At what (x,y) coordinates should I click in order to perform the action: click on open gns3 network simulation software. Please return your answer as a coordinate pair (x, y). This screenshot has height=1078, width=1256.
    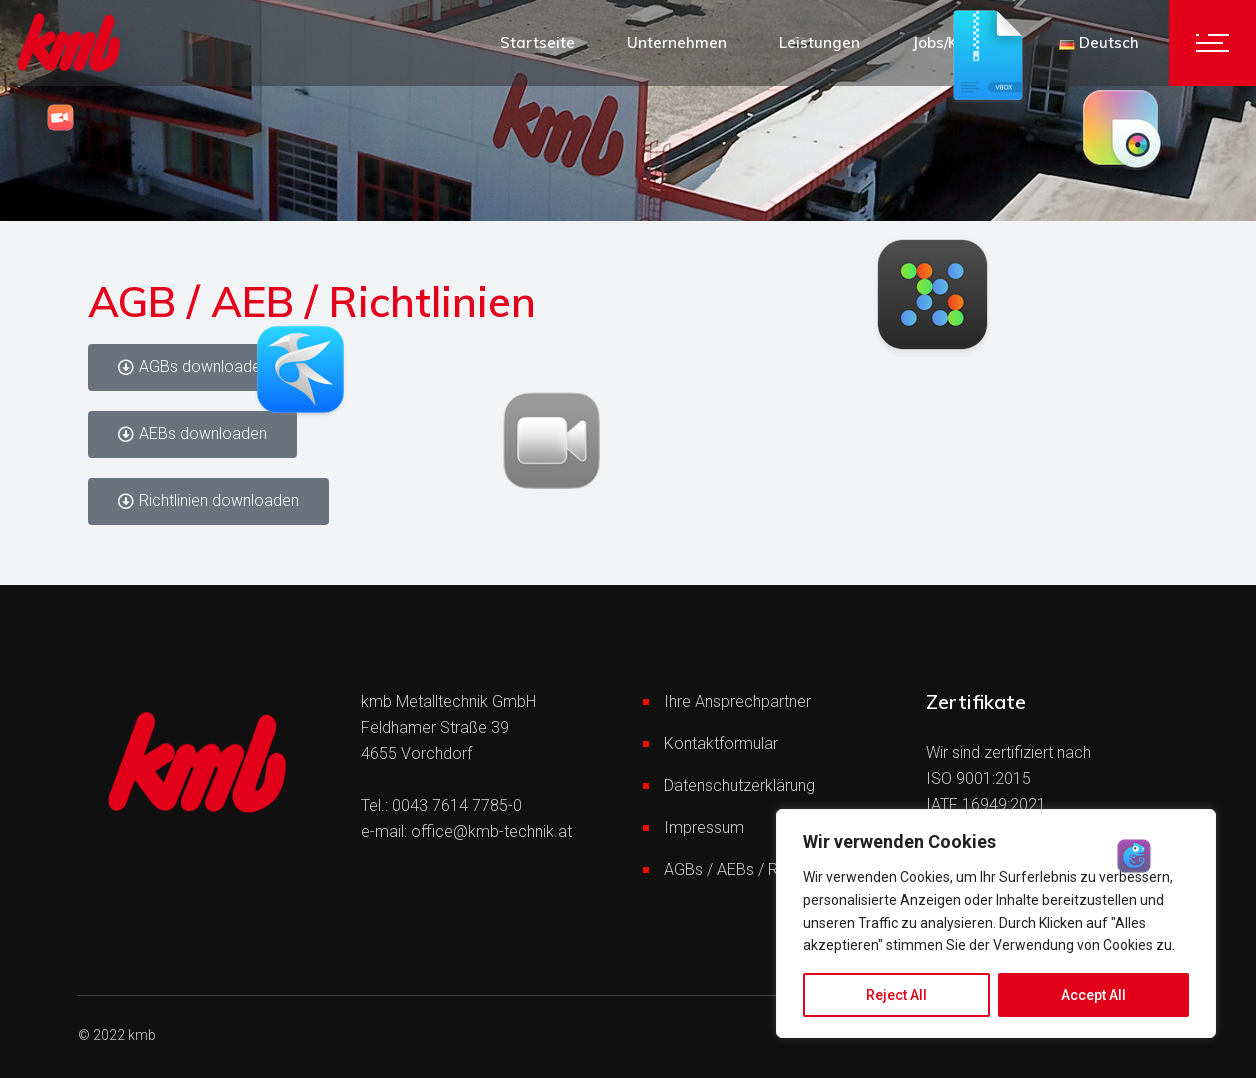
    Looking at the image, I should click on (1134, 856).